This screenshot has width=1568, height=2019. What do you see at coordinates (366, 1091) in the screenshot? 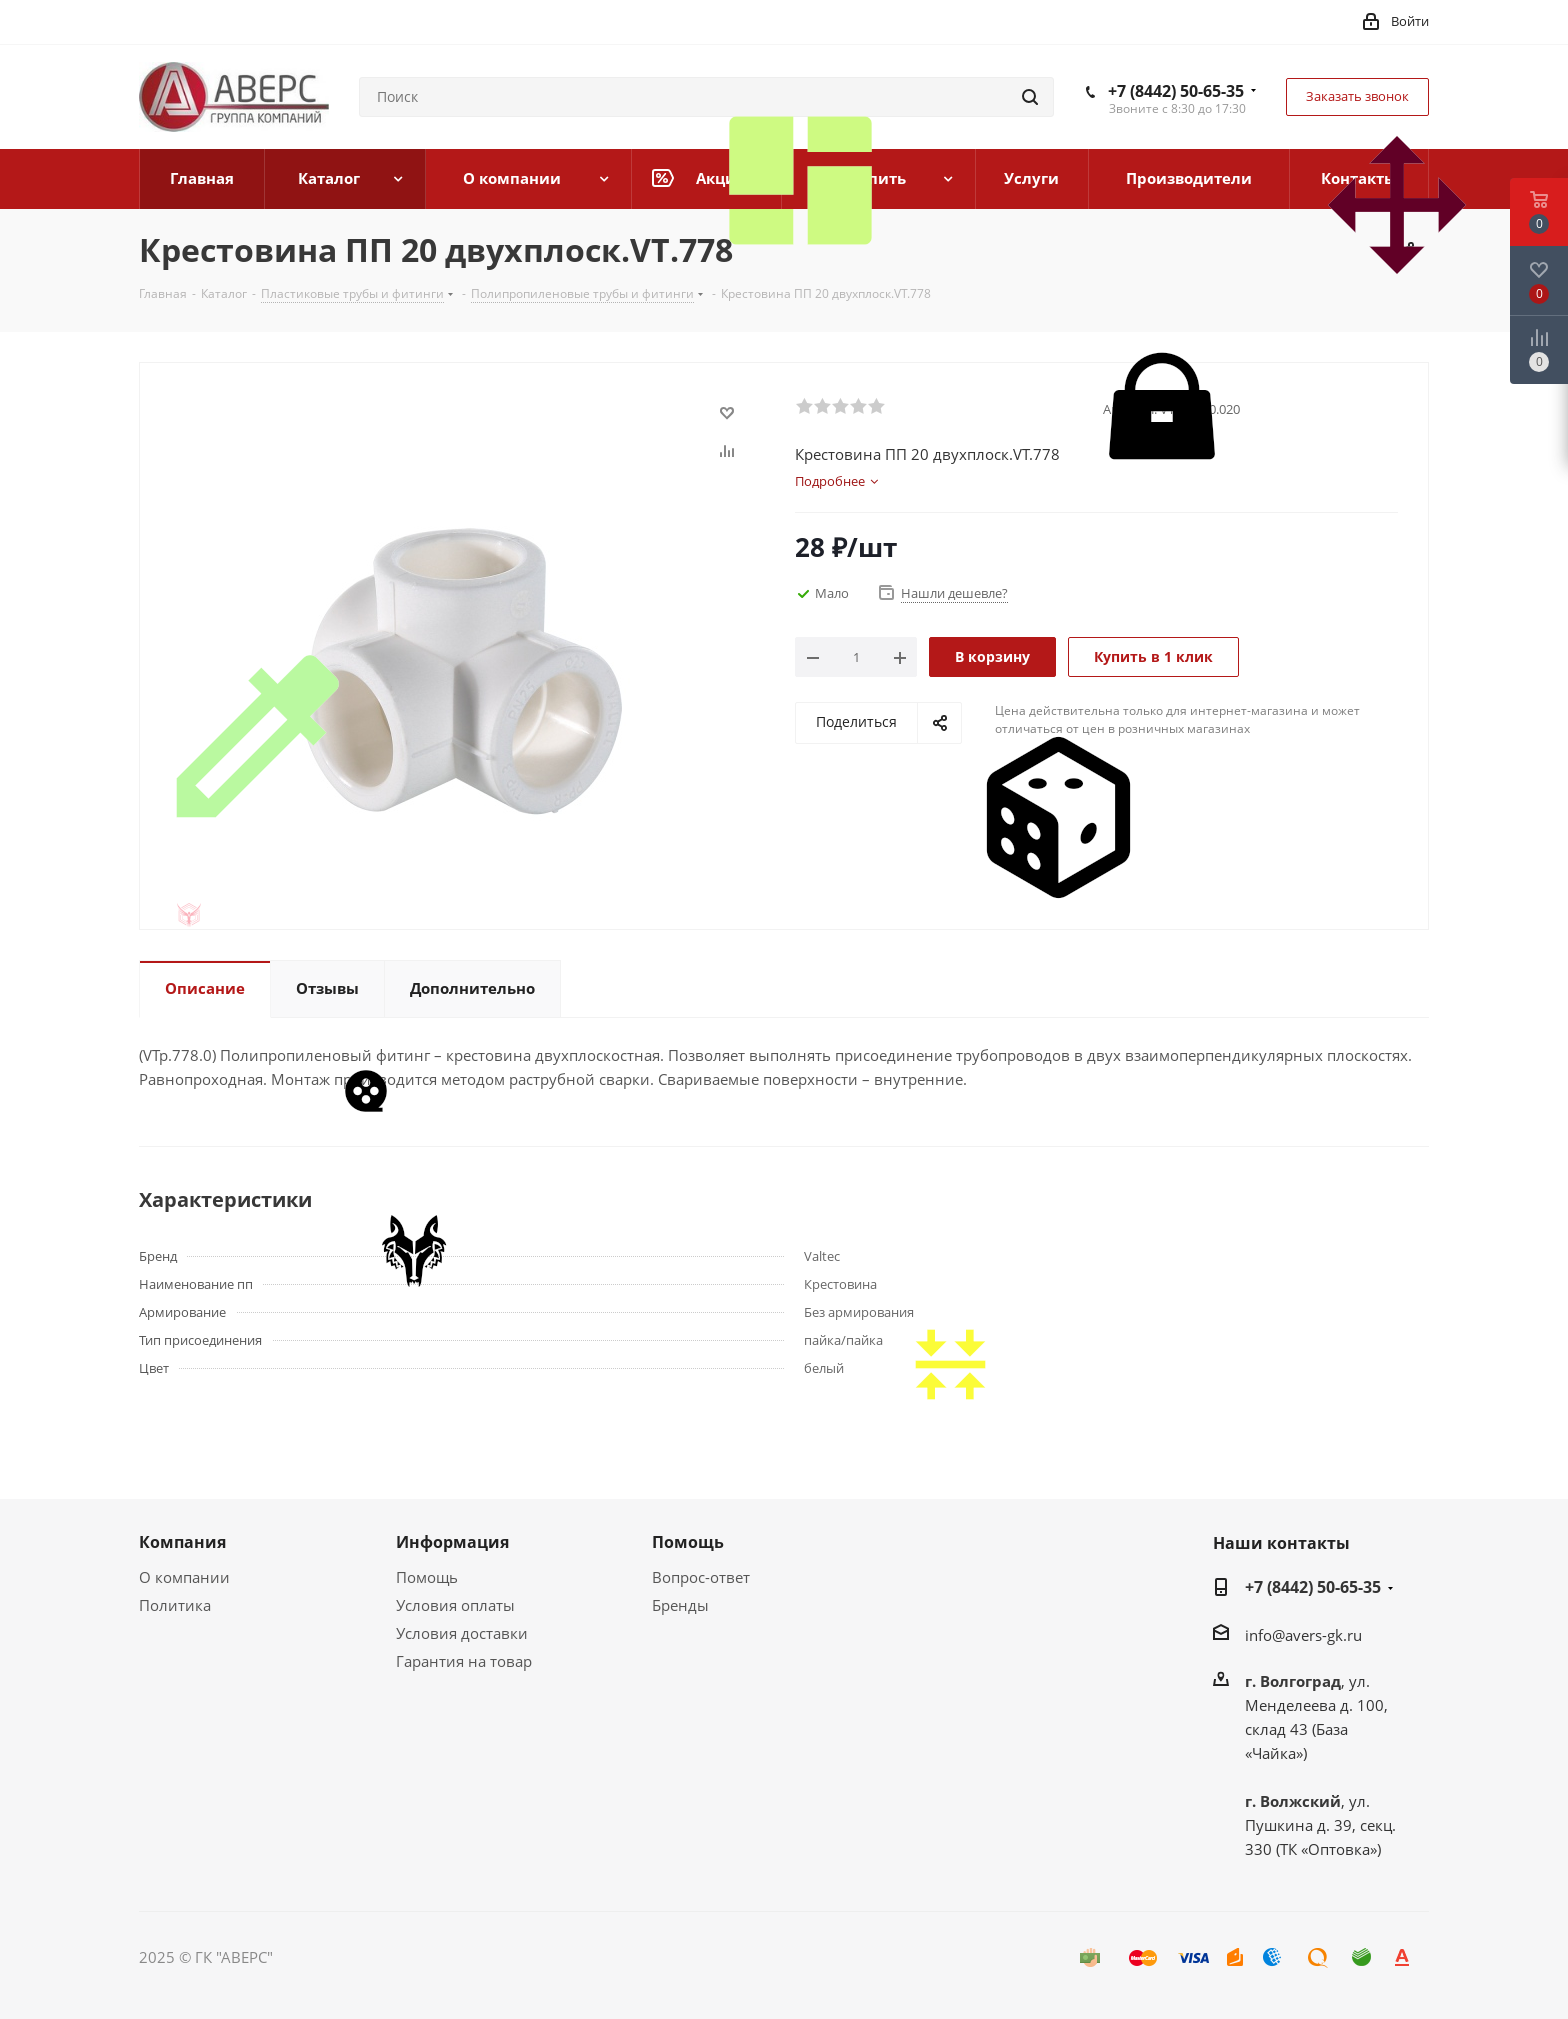
I see `browse movies or video content` at bounding box center [366, 1091].